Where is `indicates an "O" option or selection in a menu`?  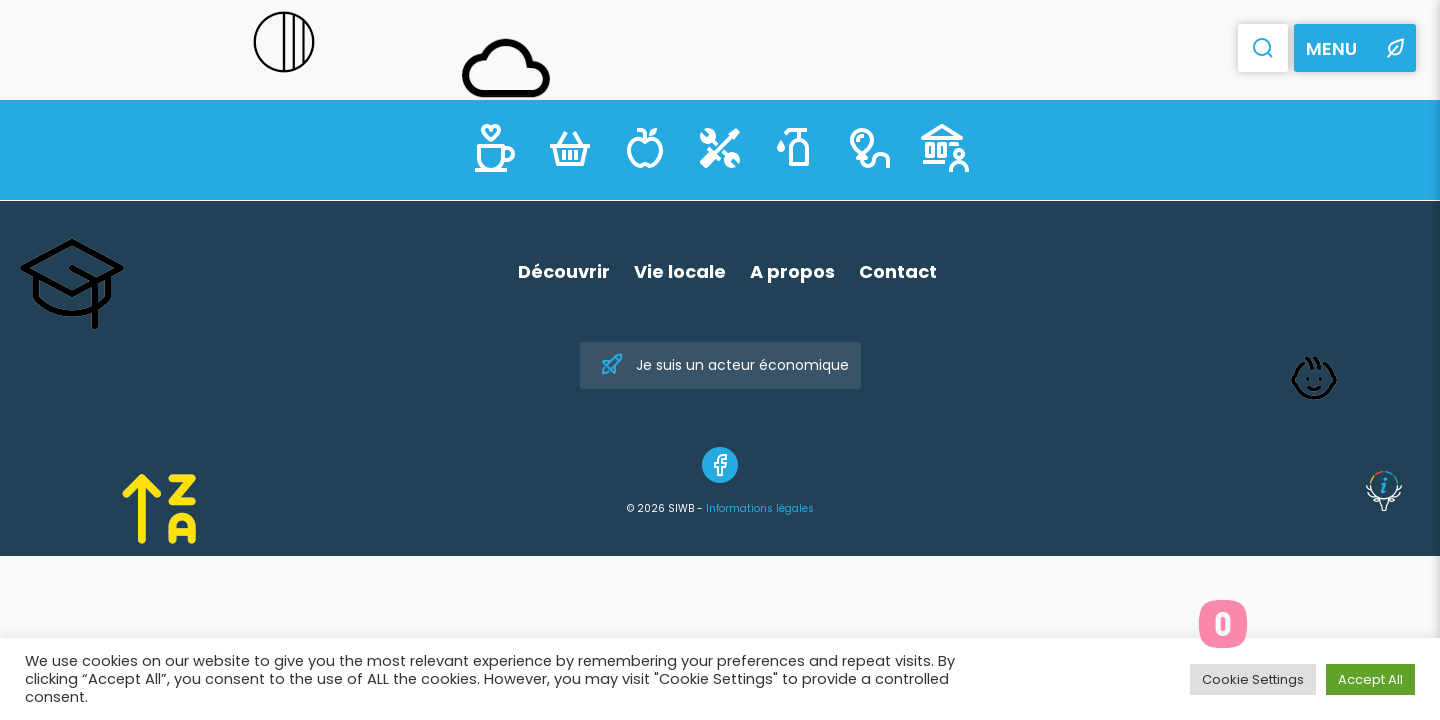 indicates an "O" option or selection in a menu is located at coordinates (1223, 624).